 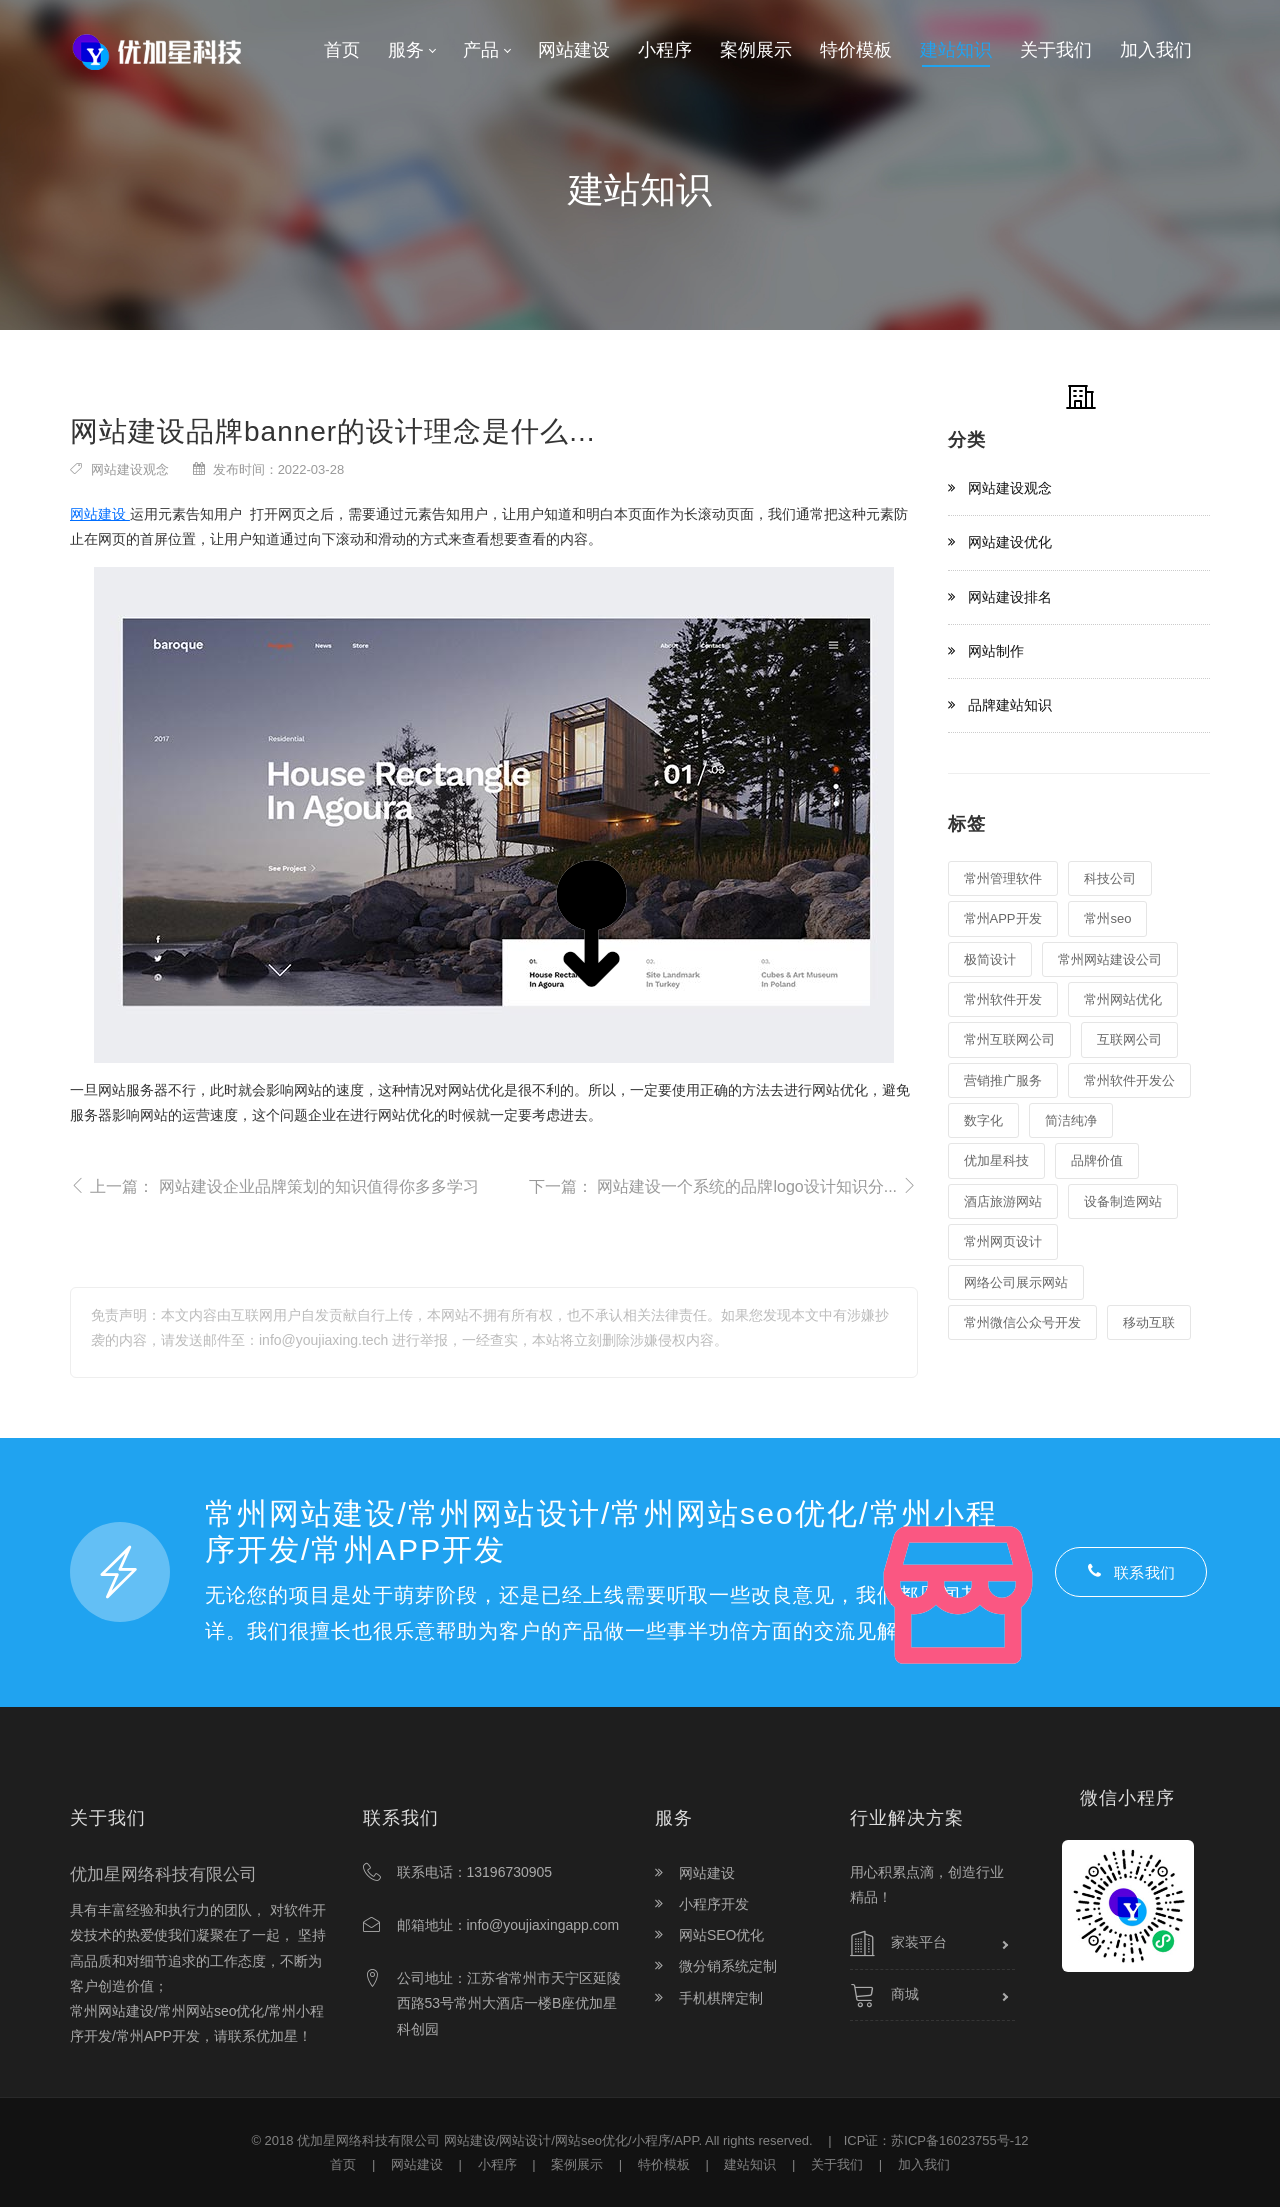 I want to click on access the online store or marketplace, so click(x=958, y=1595).